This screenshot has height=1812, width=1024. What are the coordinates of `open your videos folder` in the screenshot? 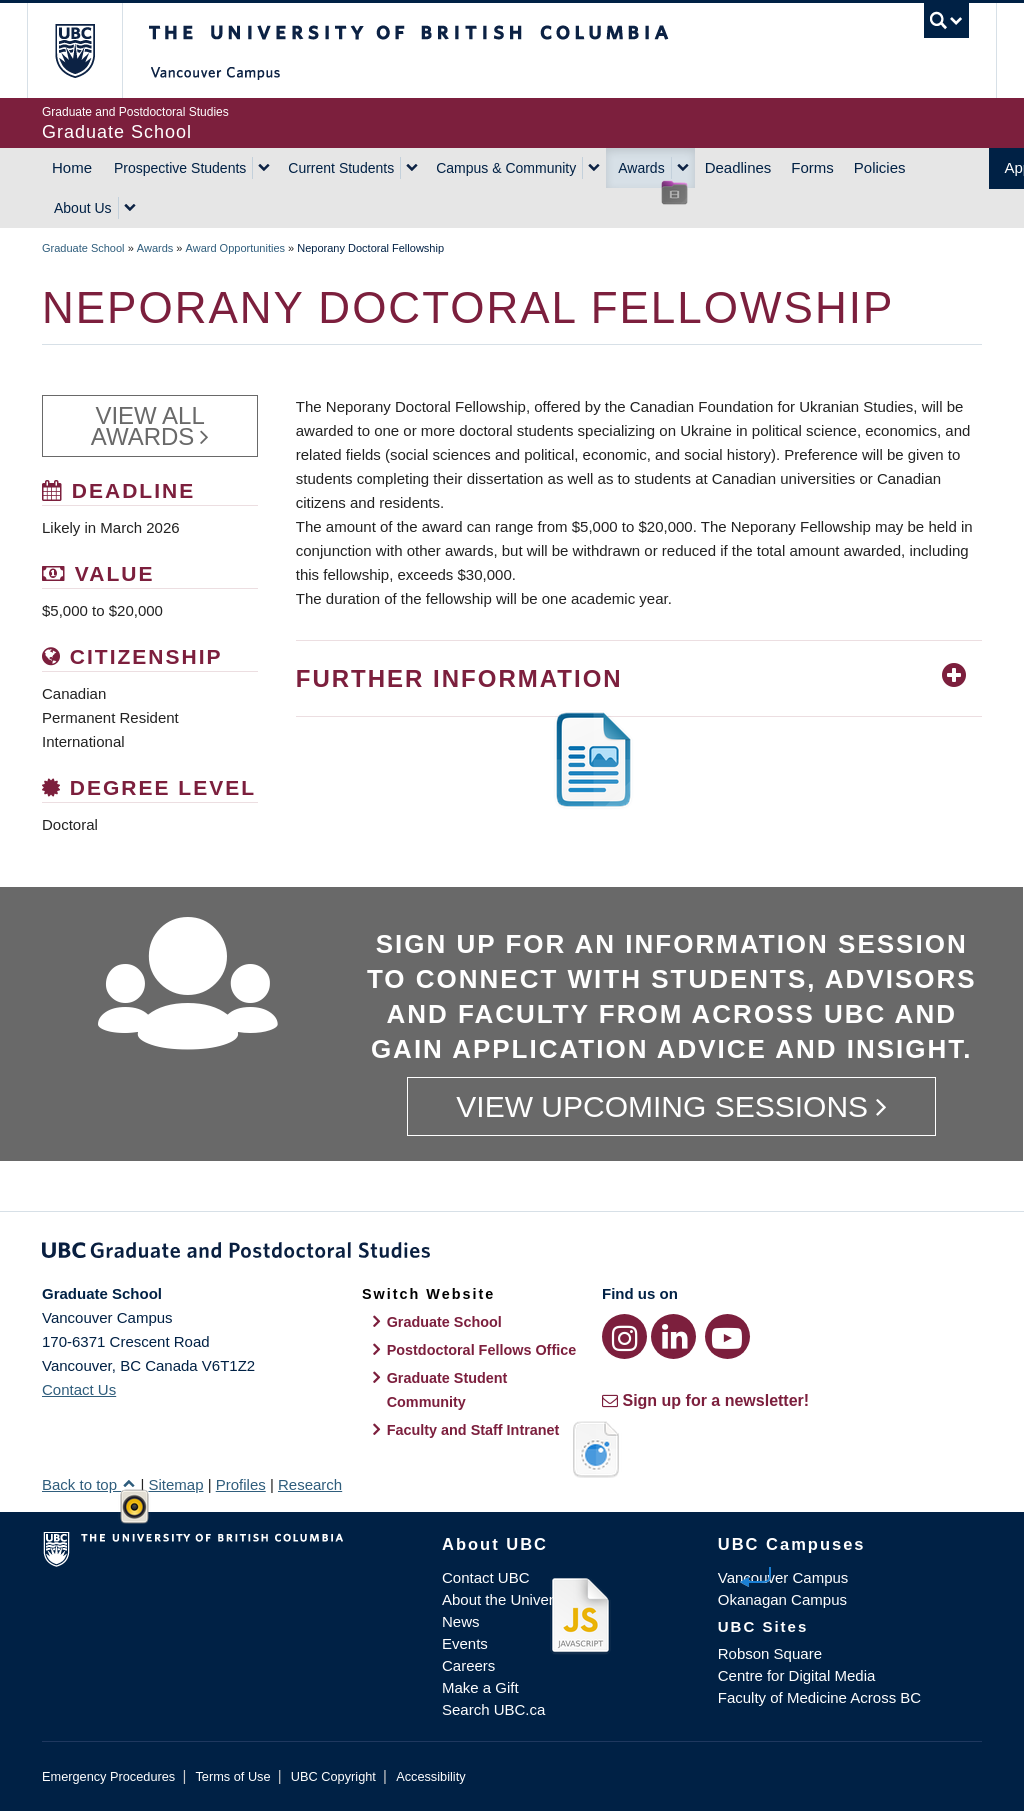 It's located at (674, 192).